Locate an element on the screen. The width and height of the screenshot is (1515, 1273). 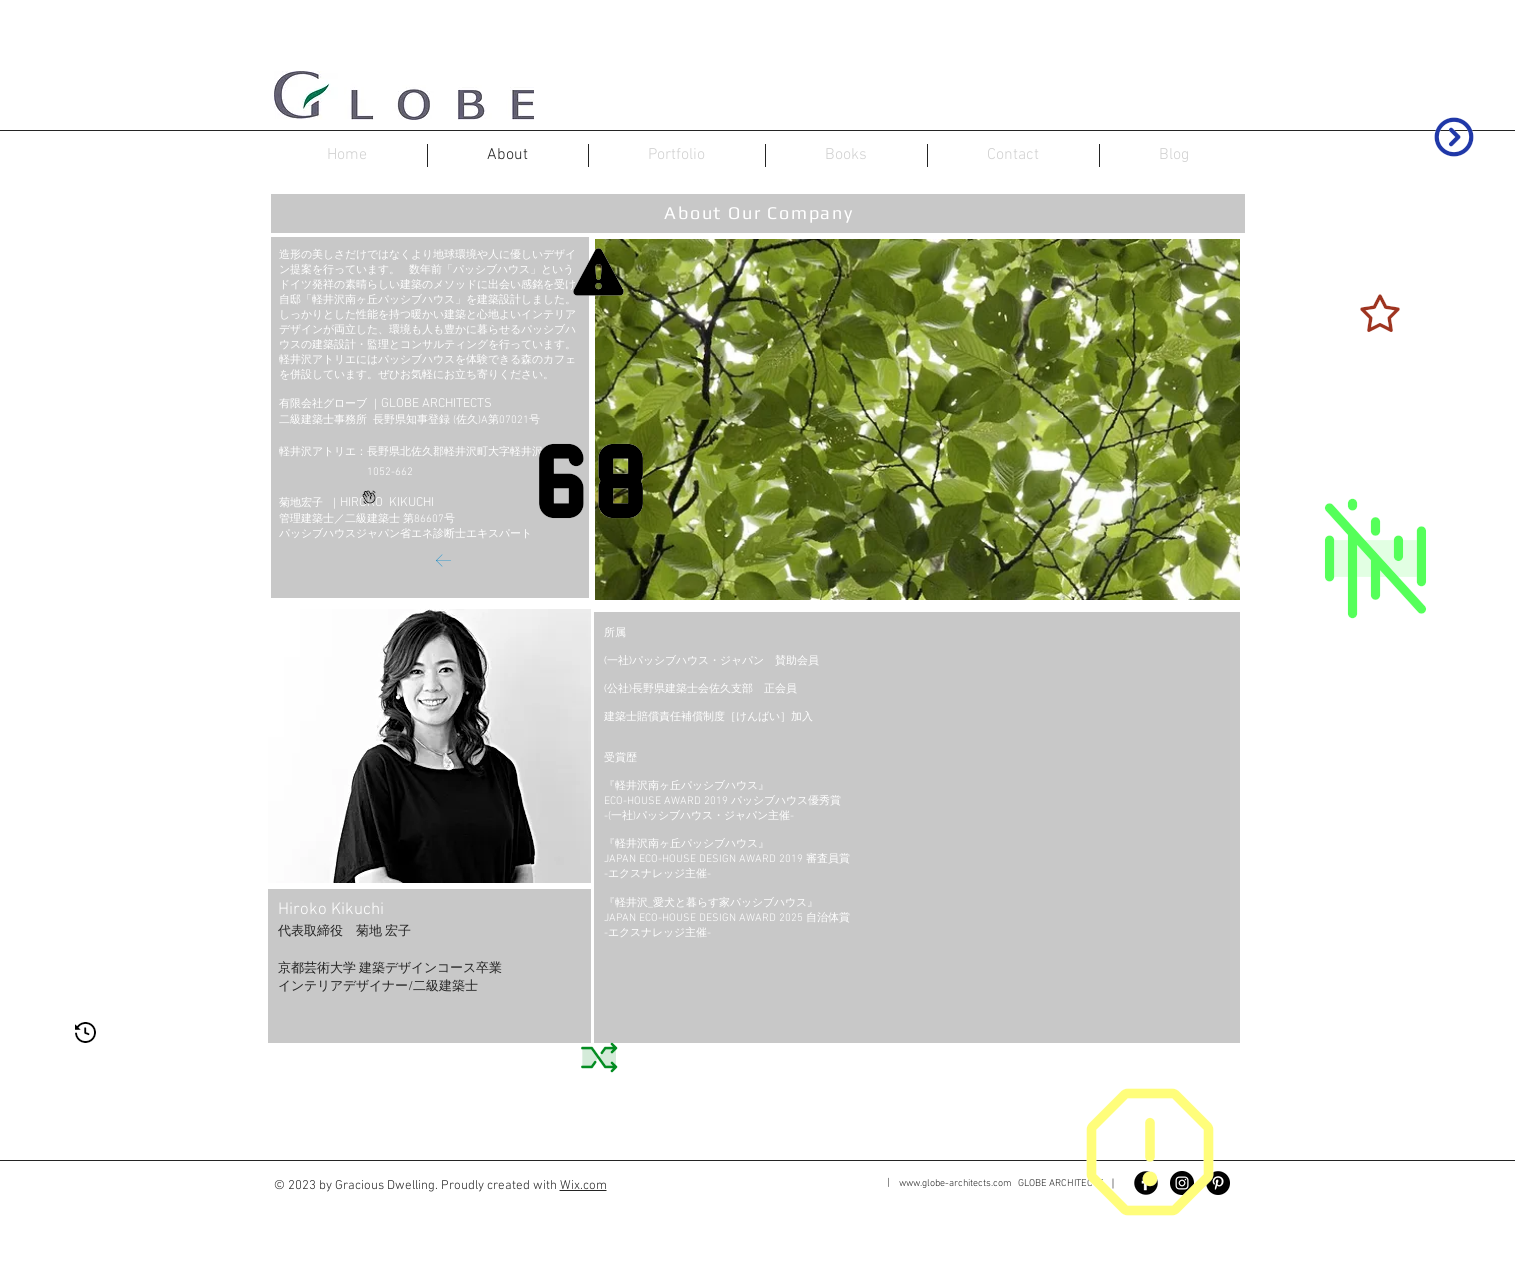
add item to favorites is located at coordinates (1380, 315).